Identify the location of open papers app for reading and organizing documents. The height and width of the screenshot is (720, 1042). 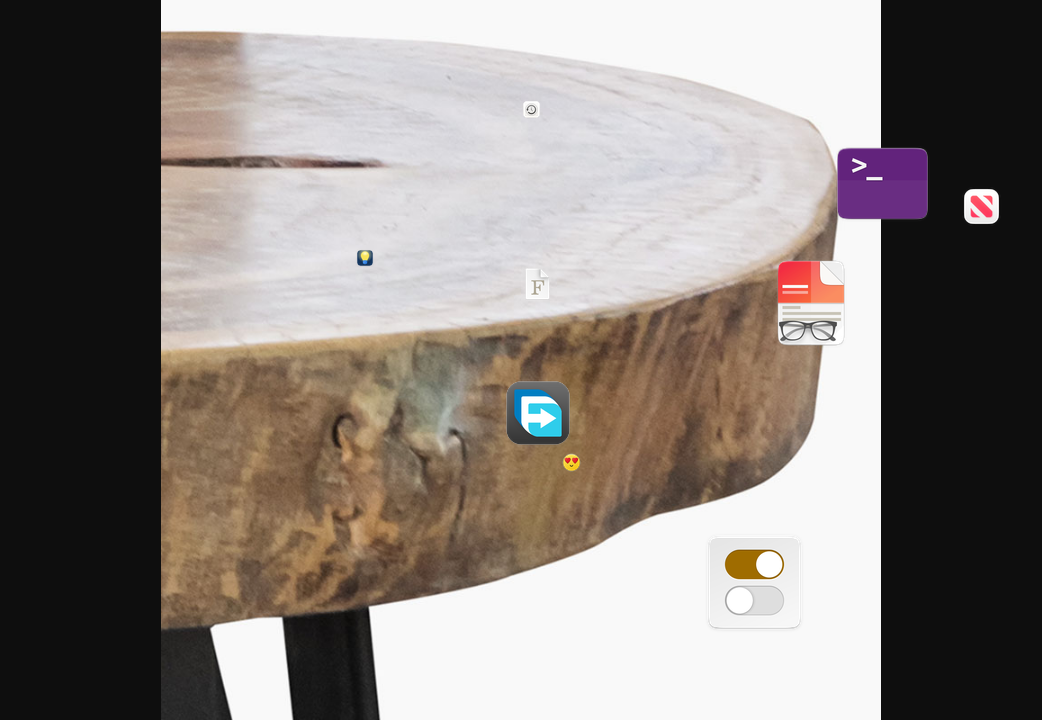
(811, 303).